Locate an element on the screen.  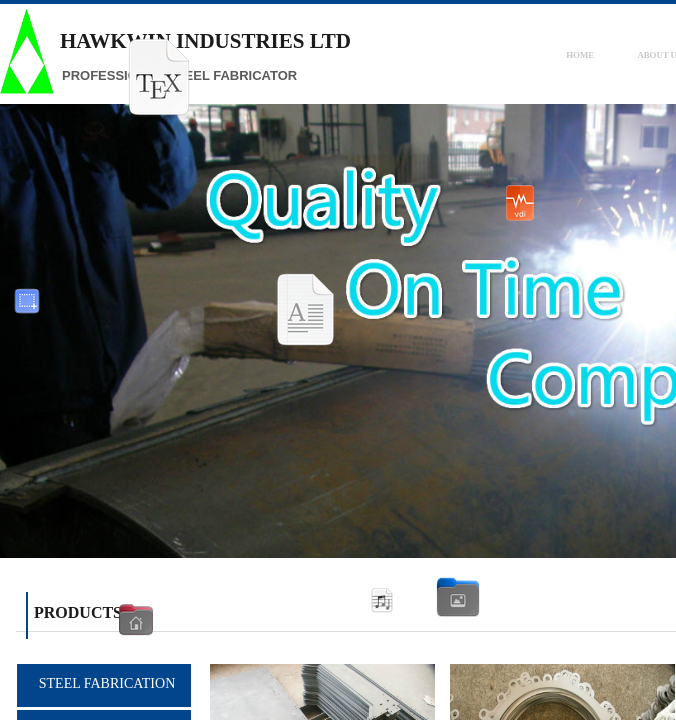
a rich text or formatted document file is located at coordinates (305, 309).